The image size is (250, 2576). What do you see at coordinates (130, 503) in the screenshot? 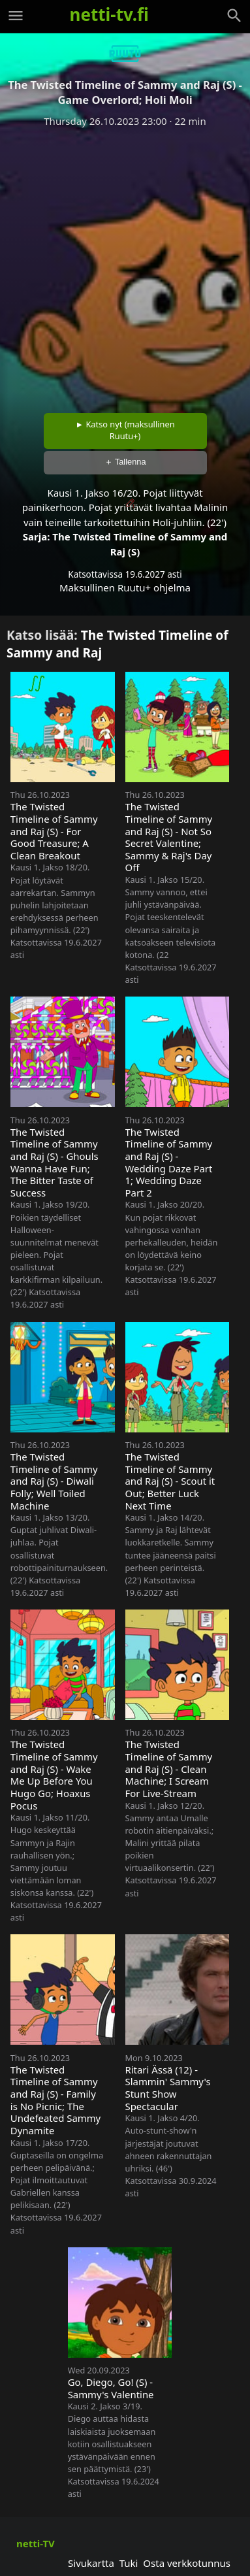
I see `edit action requires attention` at bounding box center [130, 503].